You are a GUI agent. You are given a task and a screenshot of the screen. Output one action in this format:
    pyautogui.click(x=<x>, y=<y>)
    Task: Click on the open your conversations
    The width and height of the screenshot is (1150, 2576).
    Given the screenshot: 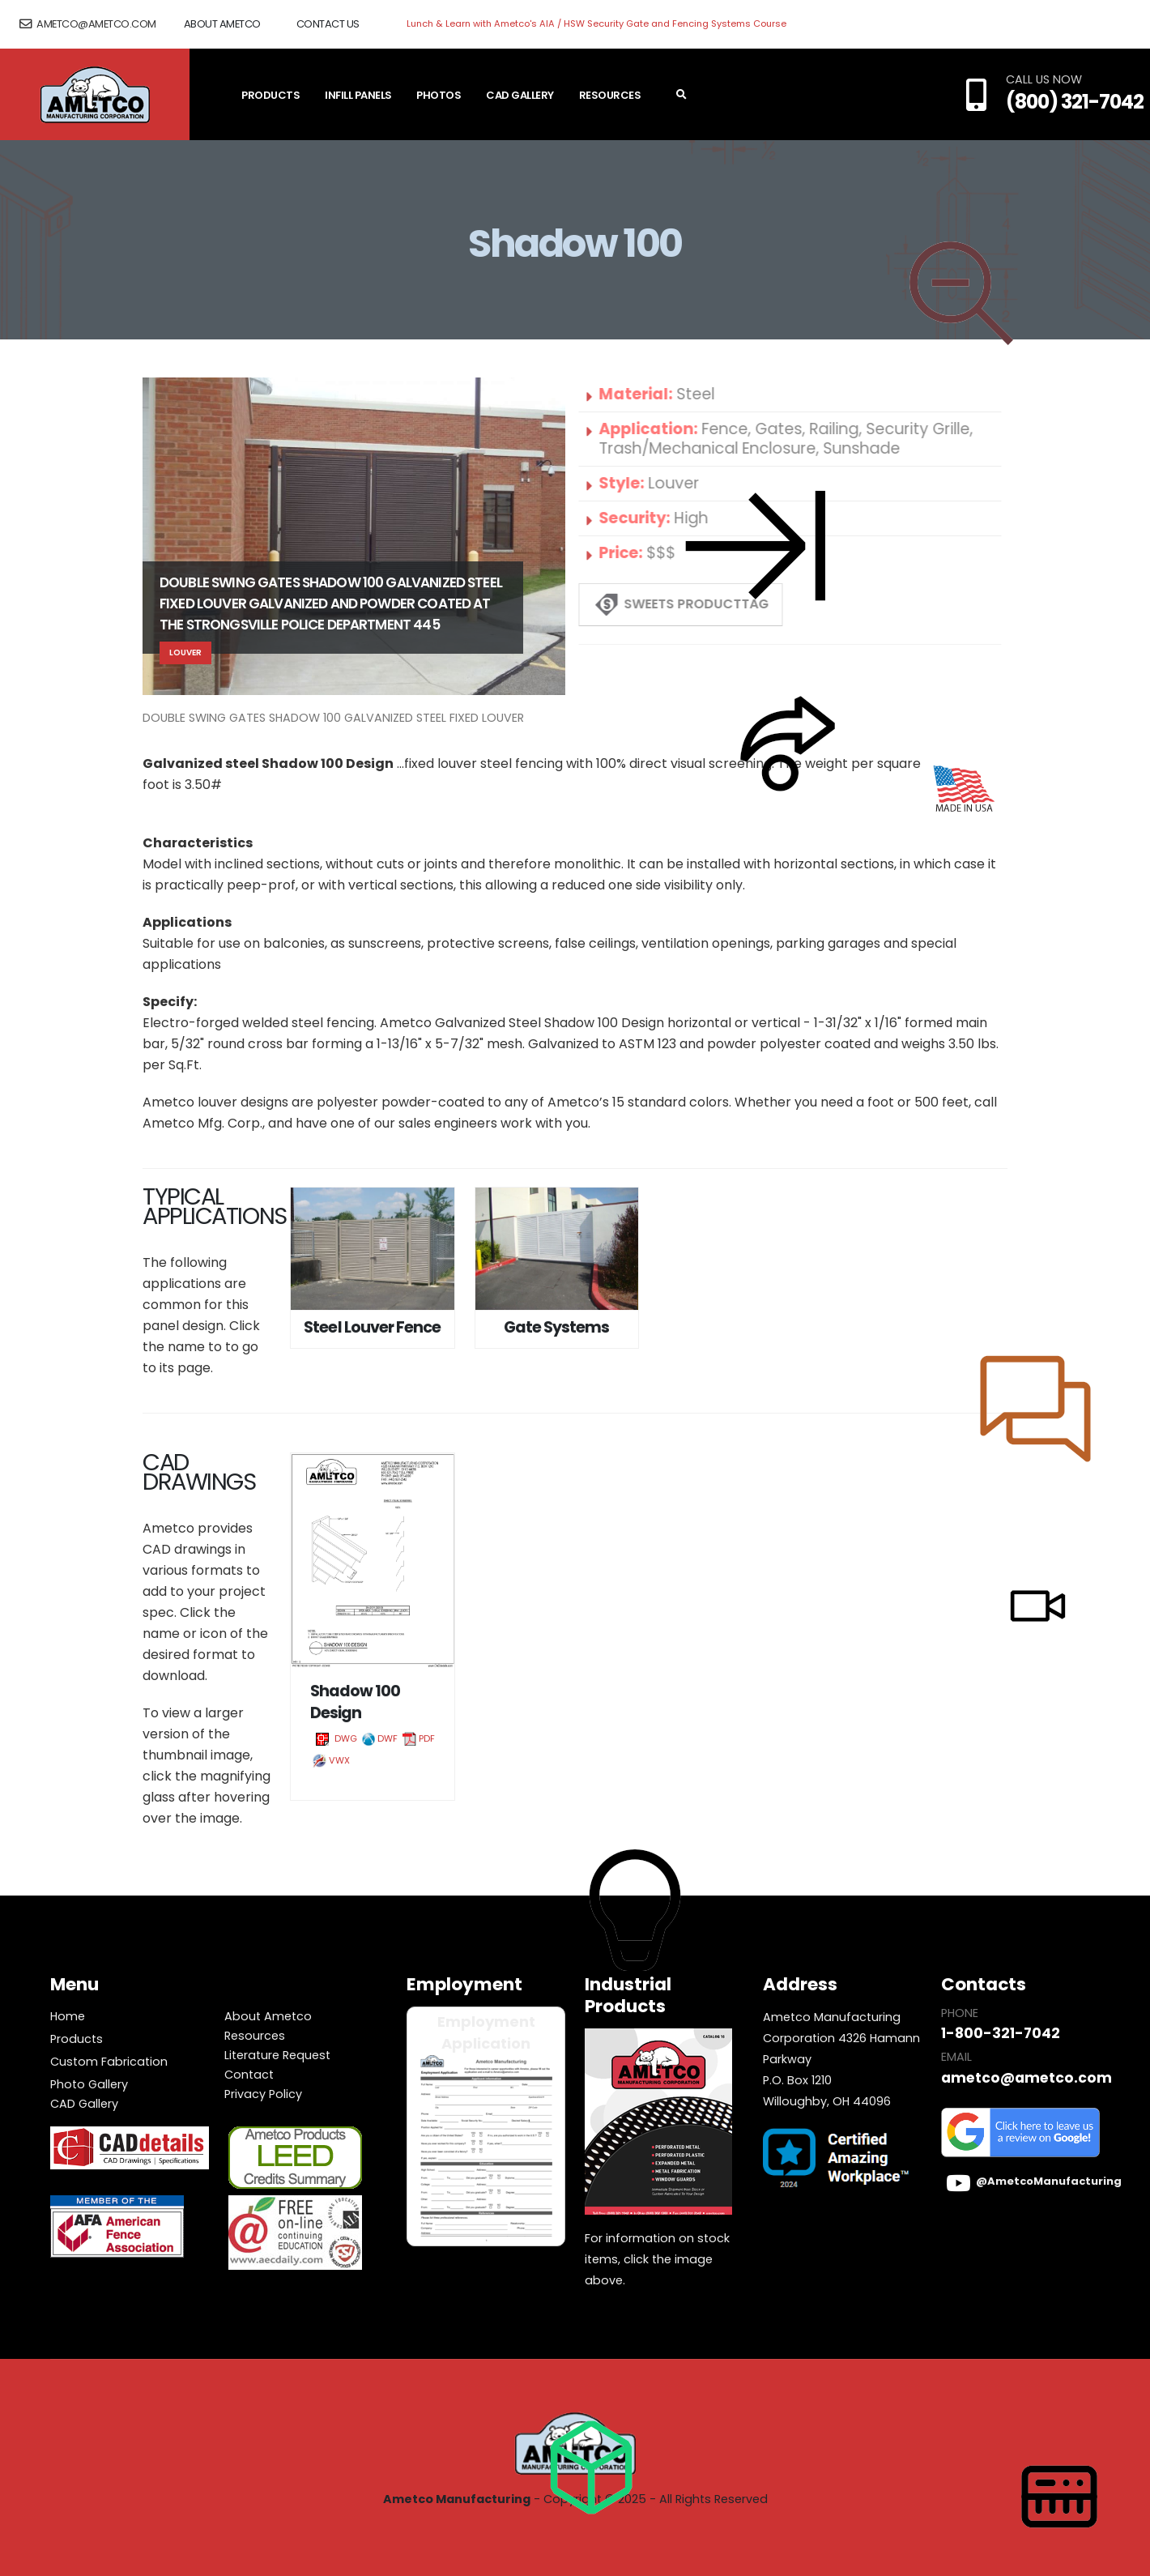 What is the action you would take?
    pyautogui.click(x=1035, y=1406)
    